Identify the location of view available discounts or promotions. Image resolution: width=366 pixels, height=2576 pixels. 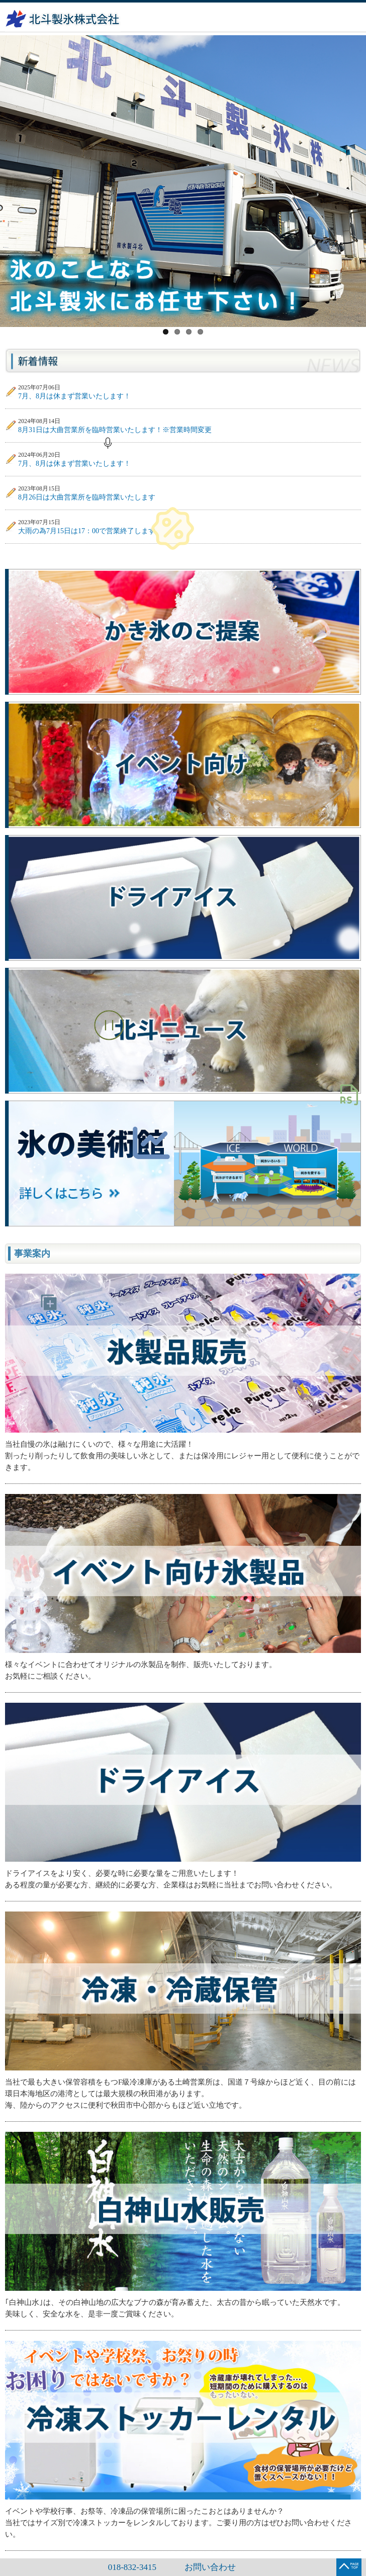
(172, 528).